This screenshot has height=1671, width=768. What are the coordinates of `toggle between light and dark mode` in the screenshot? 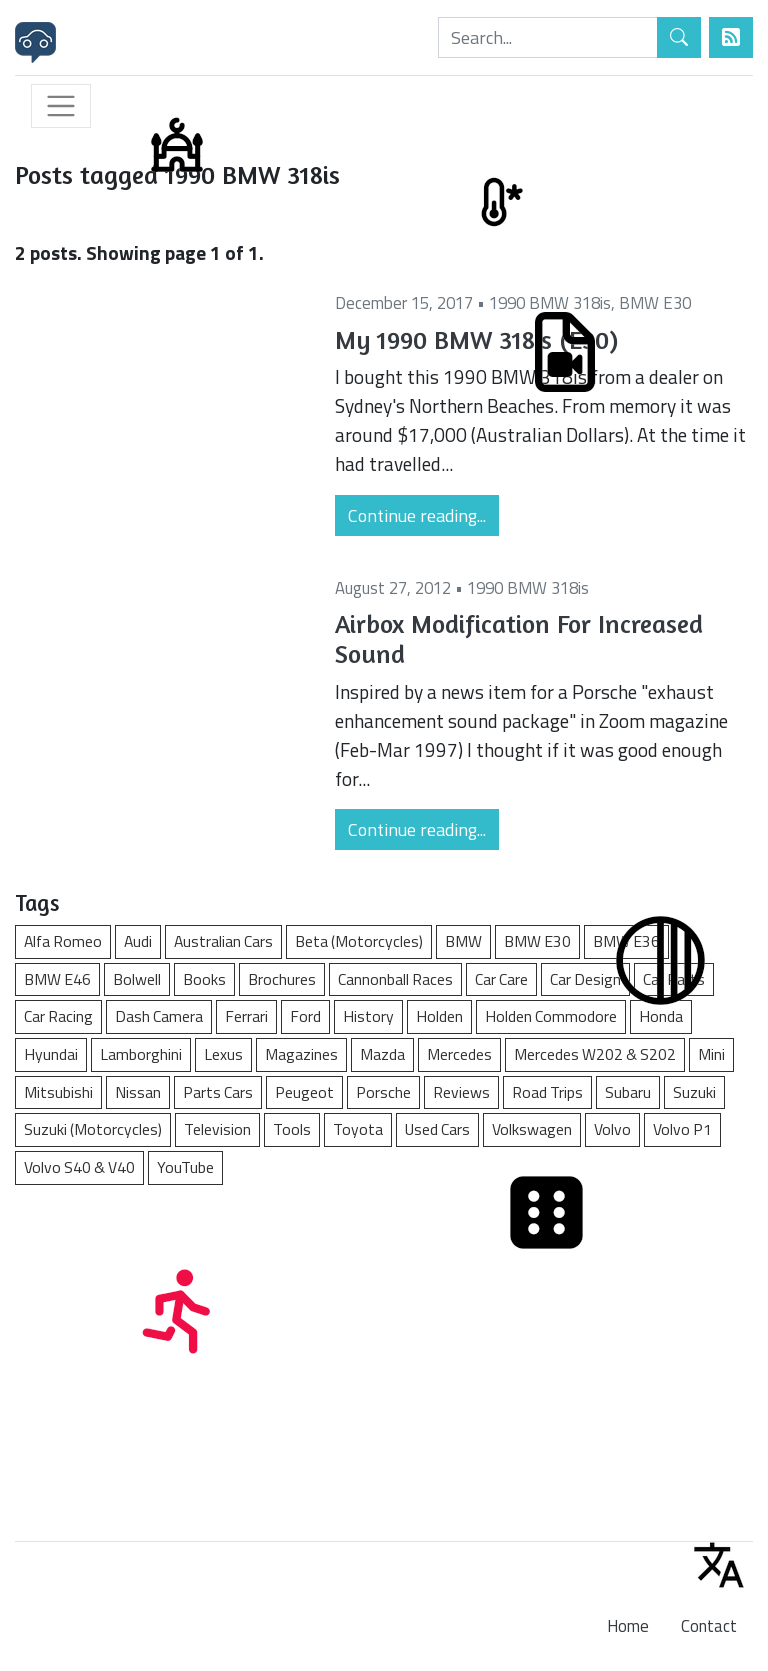 It's located at (660, 960).